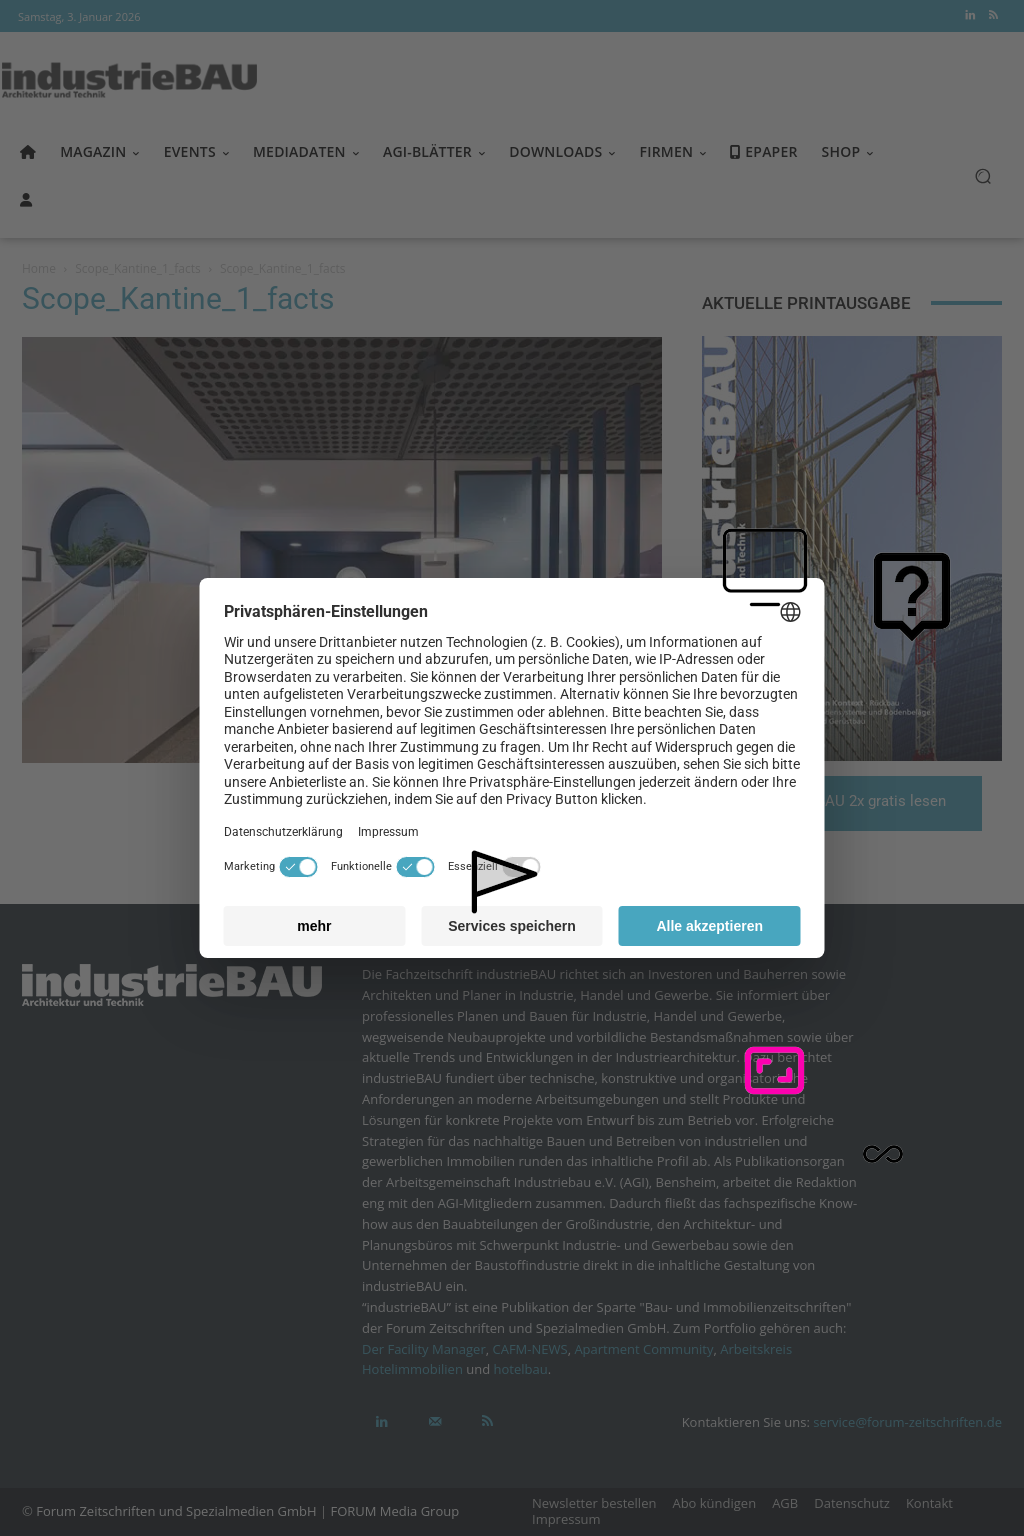 This screenshot has width=1024, height=1536. I want to click on indicates unlimited or infinite option, so click(883, 1154).